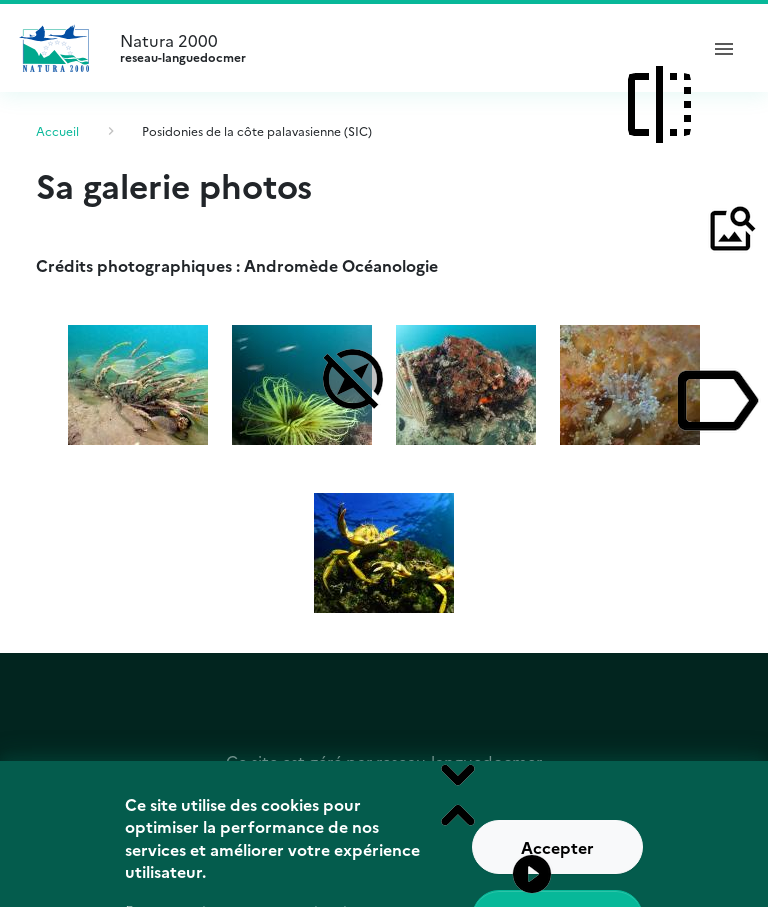  I want to click on disable compass or navigation mode, so click(353, 379).